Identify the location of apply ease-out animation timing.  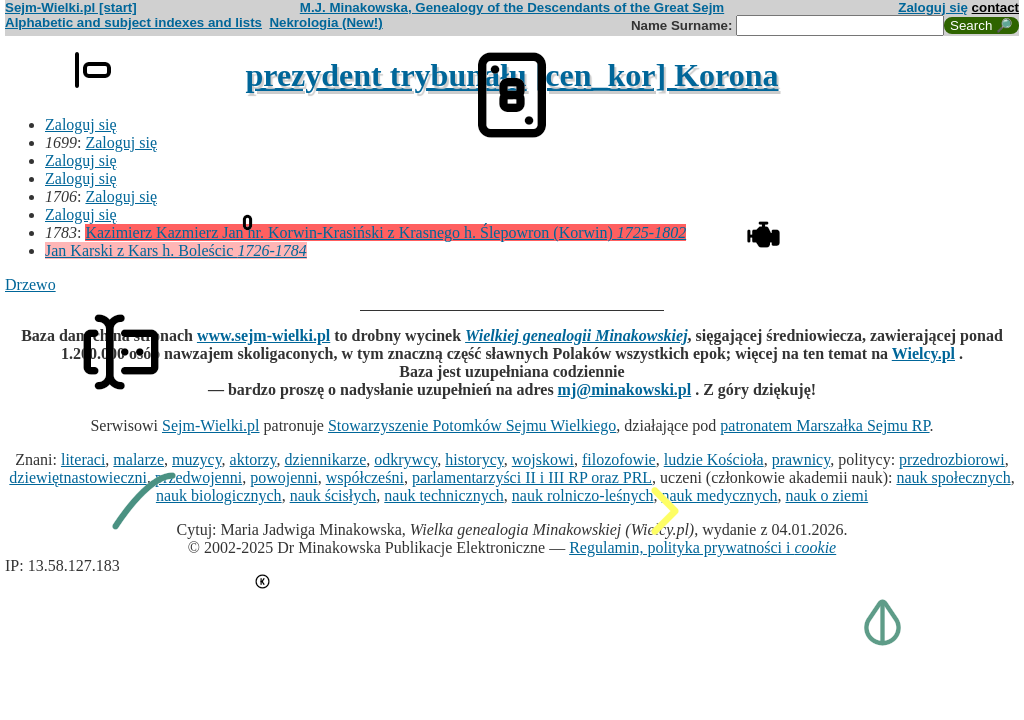
(144, 501).